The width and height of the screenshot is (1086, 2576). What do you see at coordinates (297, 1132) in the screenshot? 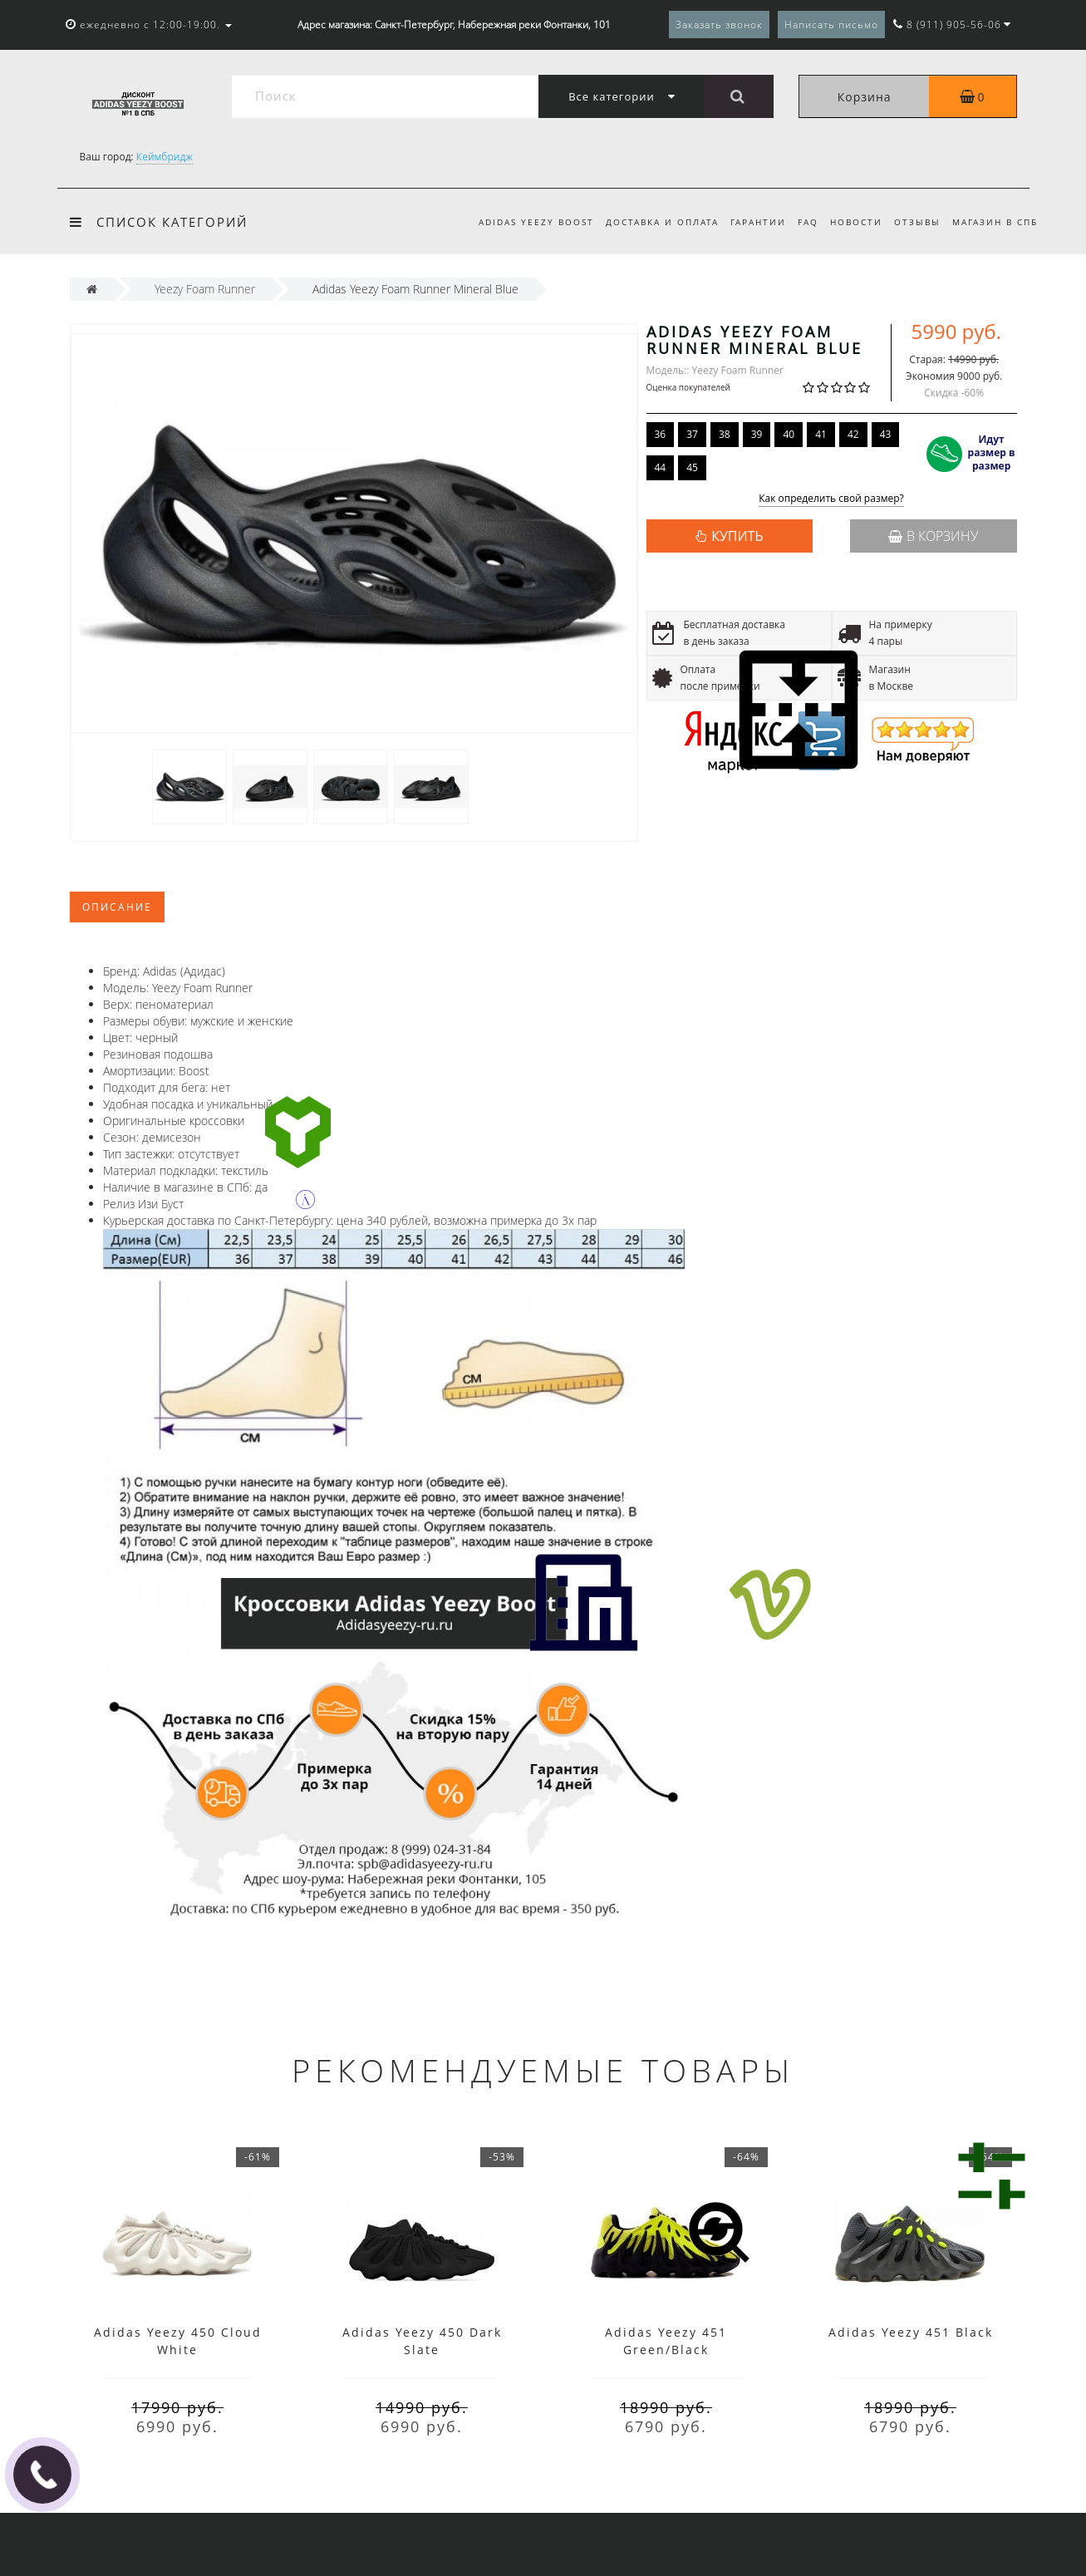
I see `youhodler app or service logo` at bounding box center [297, 1132].